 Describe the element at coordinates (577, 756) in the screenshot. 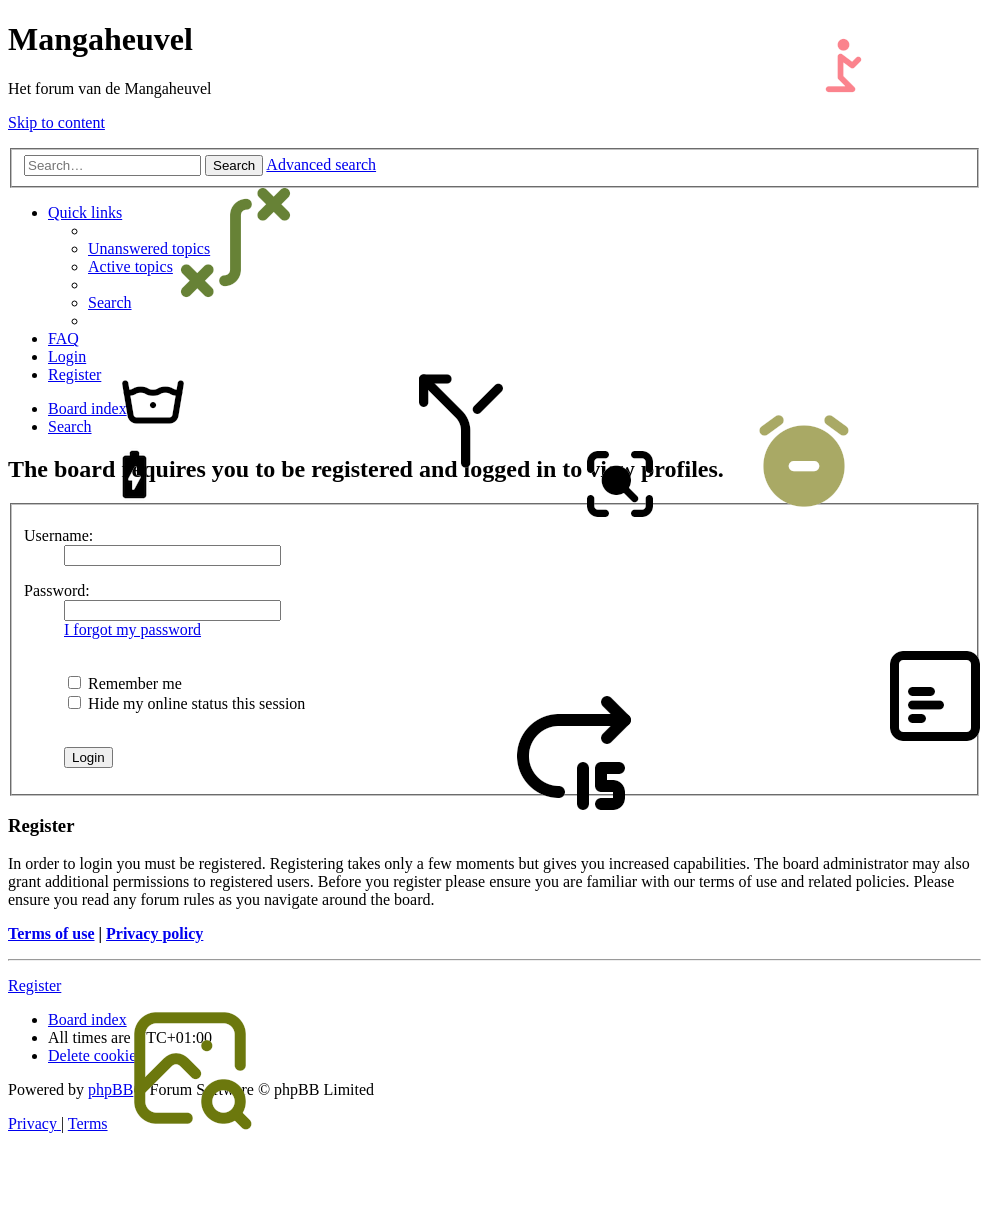

I see `skip forward 15 seconds` at that location.